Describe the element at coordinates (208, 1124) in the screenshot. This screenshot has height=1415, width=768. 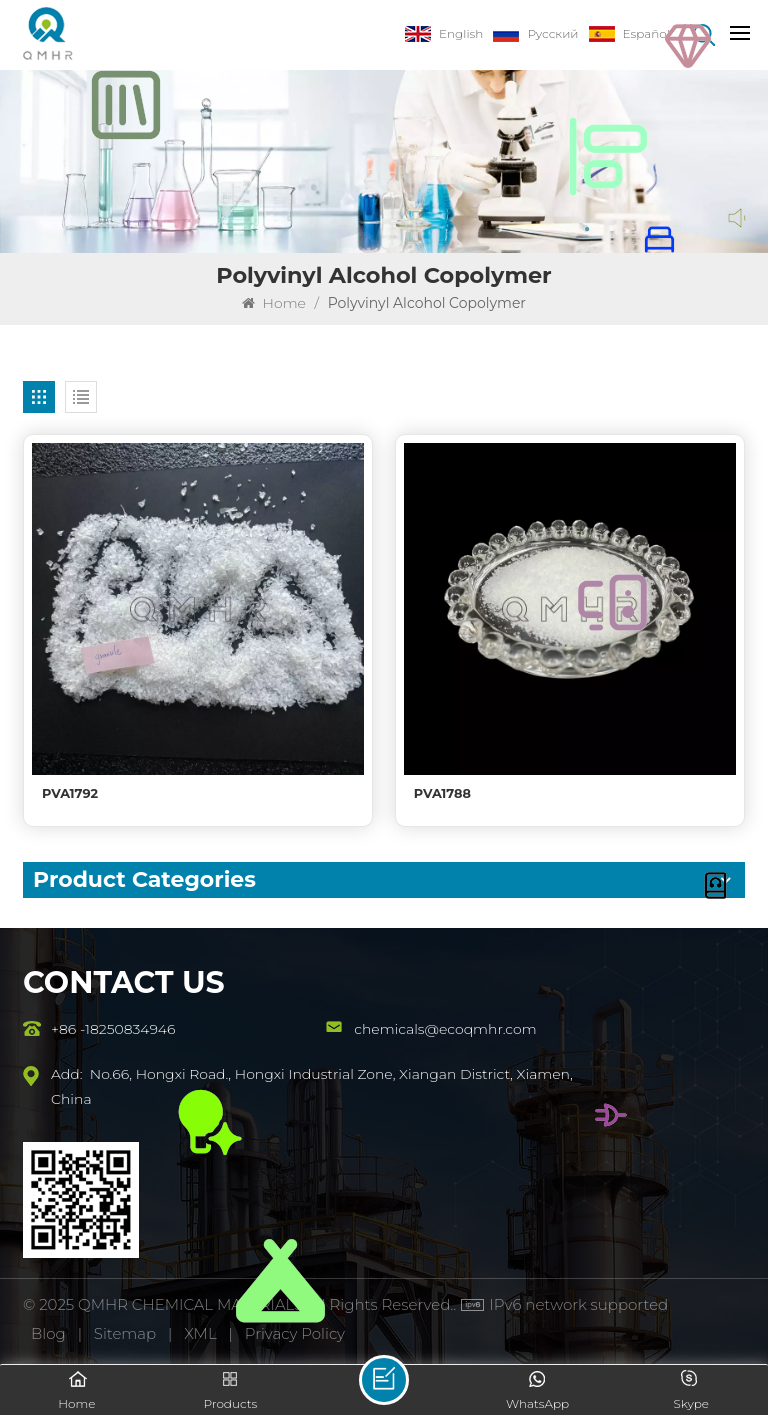
I see `access AI-powered suggestions or insights` at that location.